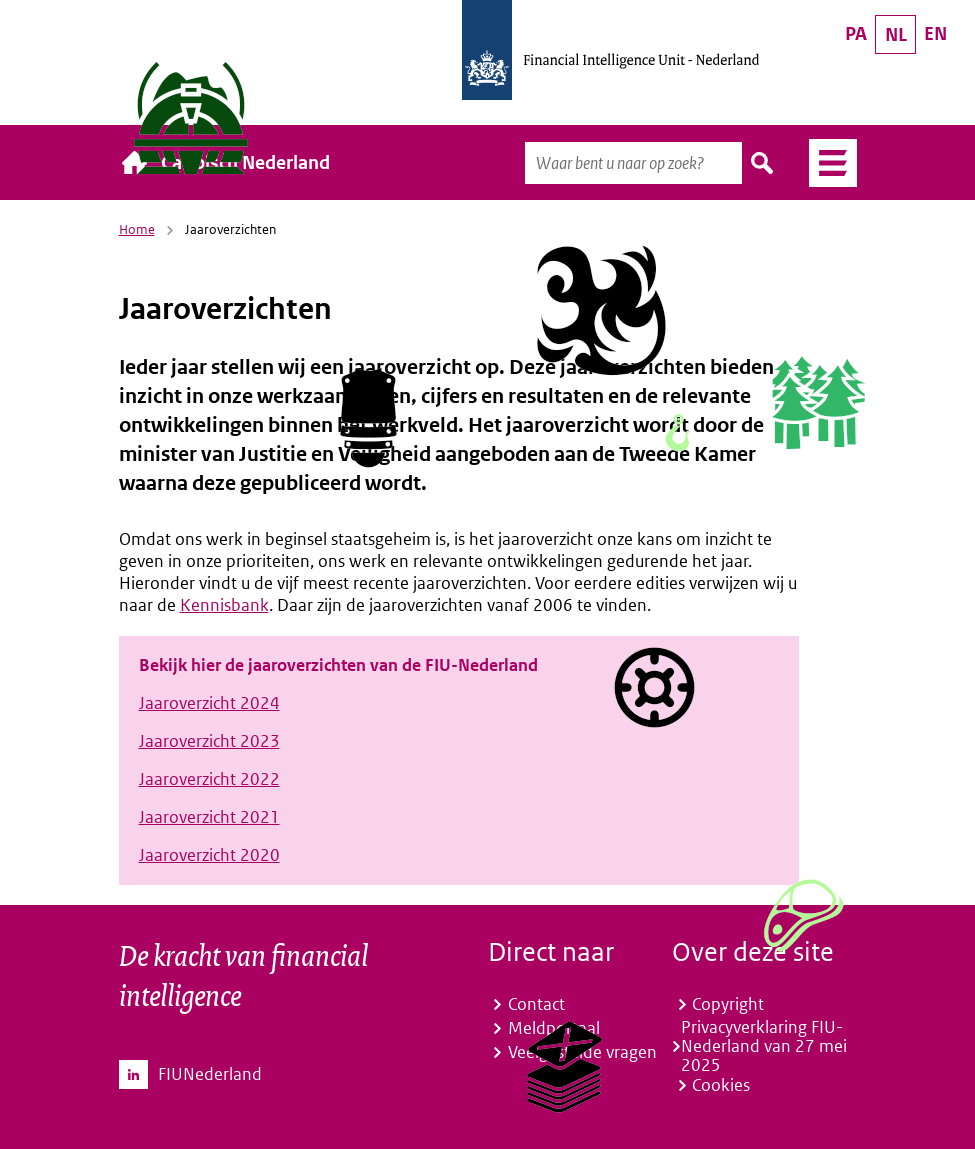 The height and width of the screenshot is (1149, 975). What do you see at coordinates (804, 916) in the screenshot?
I see `browse meat or protein food options` at bounding box center [804, 916].